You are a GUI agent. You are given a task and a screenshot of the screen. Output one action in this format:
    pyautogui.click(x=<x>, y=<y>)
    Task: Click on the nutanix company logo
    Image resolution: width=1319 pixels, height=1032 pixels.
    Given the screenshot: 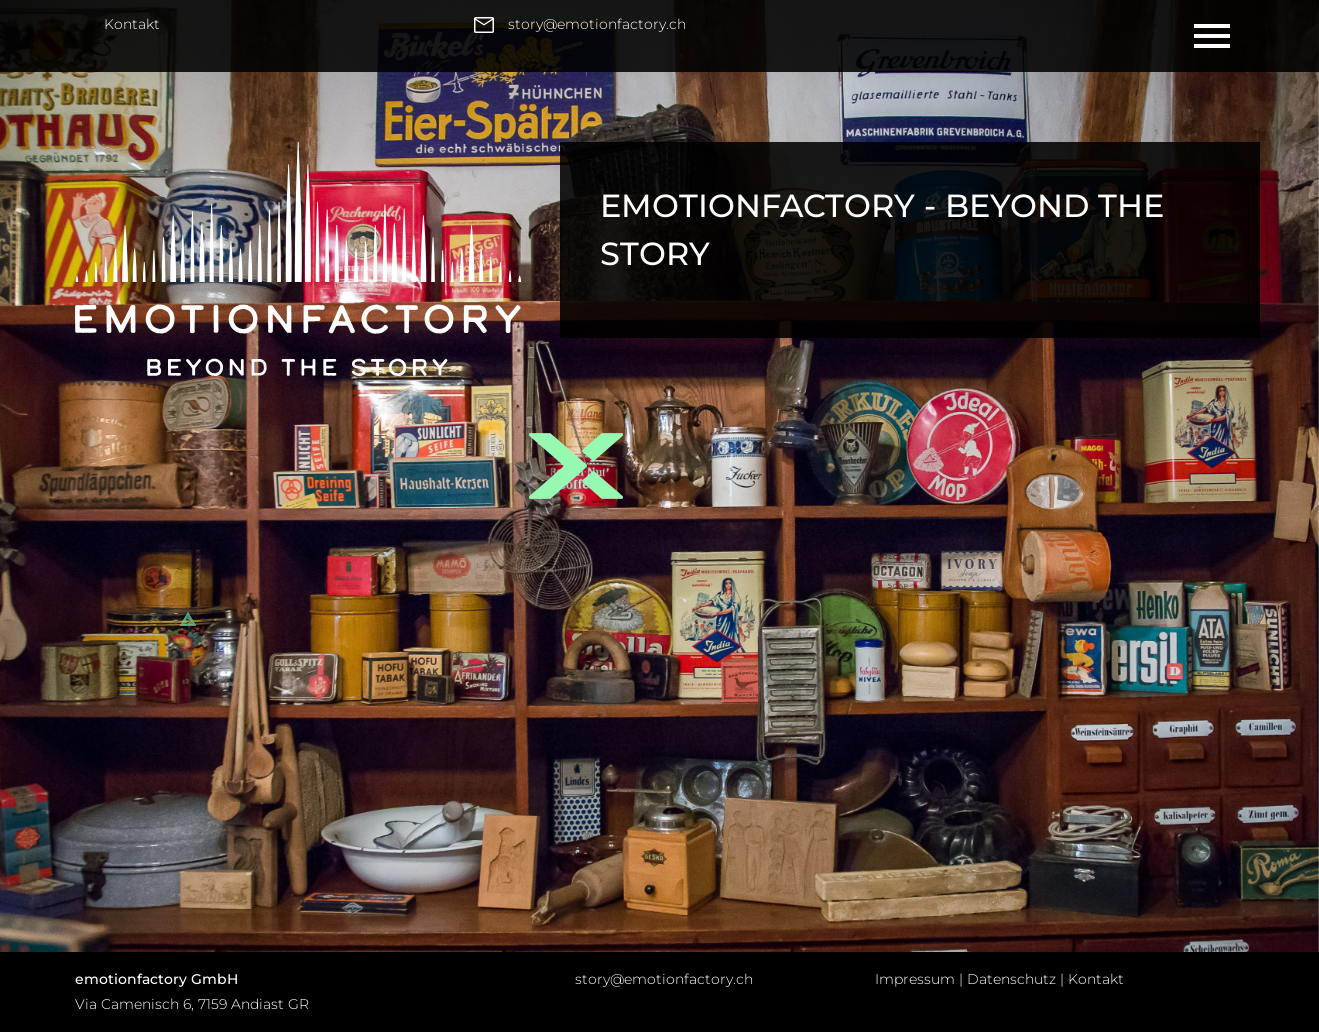 What is the action you would take?
    pyautogui.click(x=576, y=466)
    